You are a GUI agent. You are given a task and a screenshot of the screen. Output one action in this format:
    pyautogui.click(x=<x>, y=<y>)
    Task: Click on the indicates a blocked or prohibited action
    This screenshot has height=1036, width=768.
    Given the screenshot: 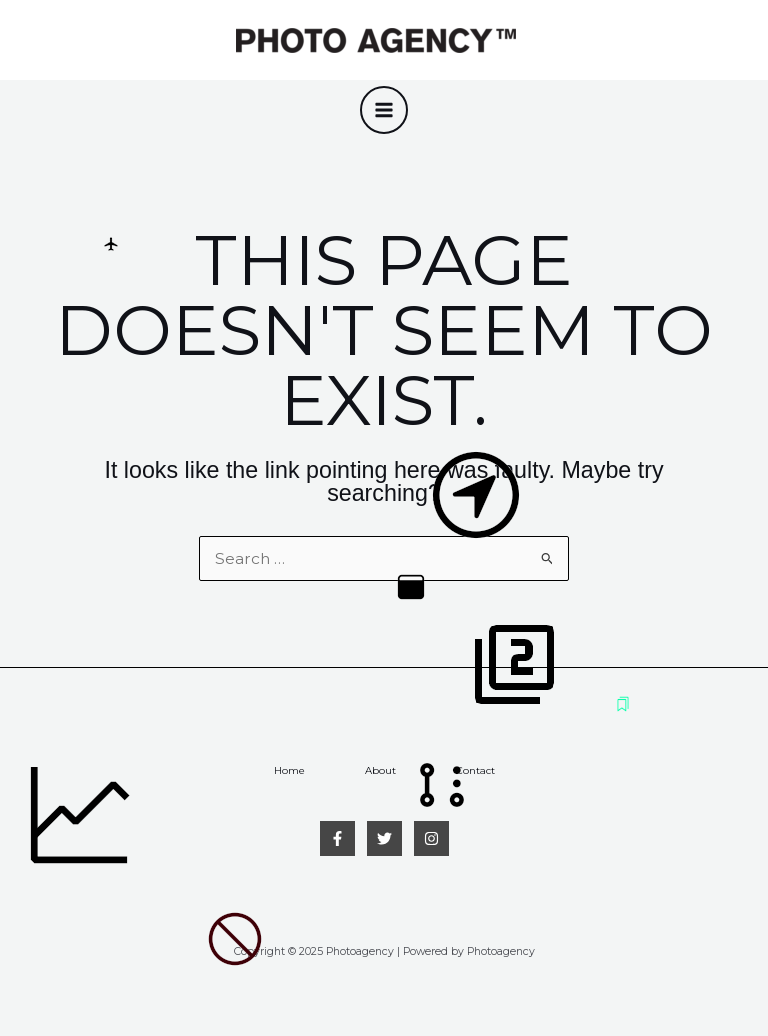 What is the action you would take?
    pyautogui.click(x=235, y=939)
    